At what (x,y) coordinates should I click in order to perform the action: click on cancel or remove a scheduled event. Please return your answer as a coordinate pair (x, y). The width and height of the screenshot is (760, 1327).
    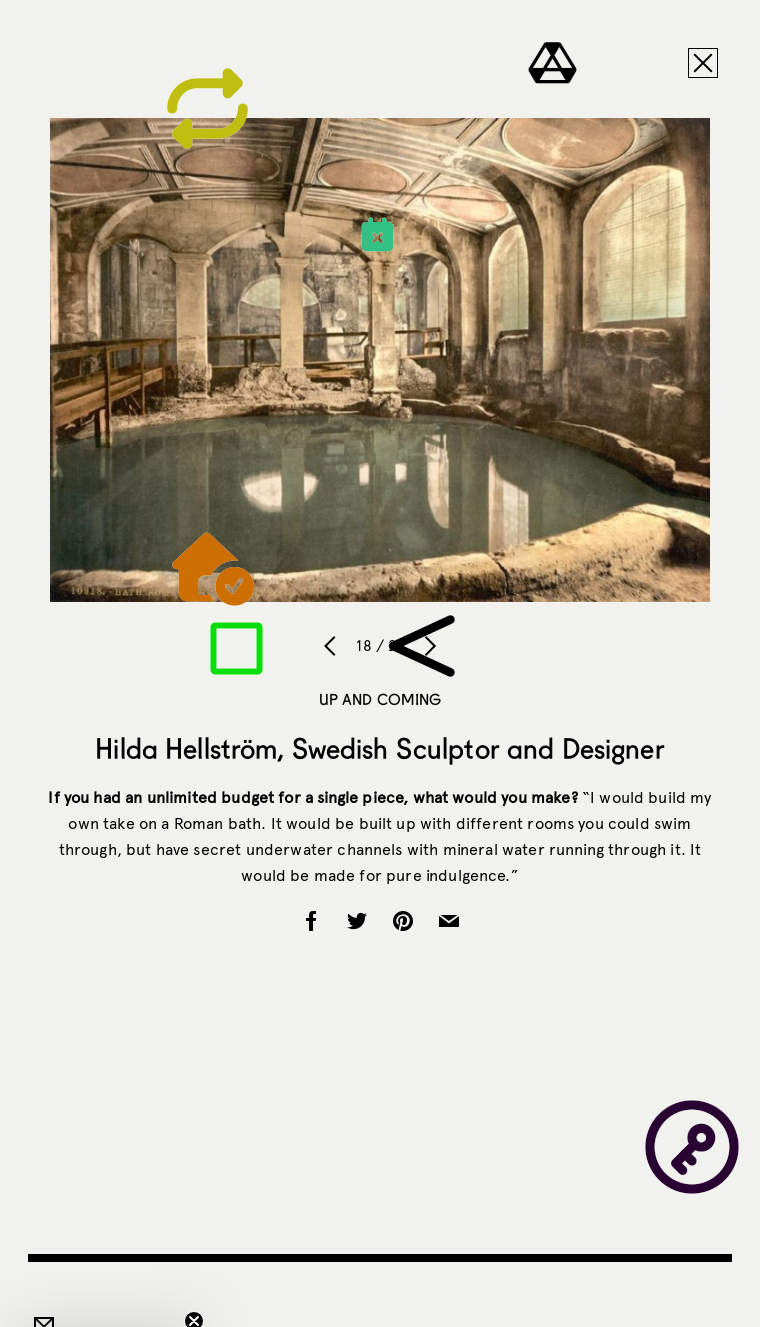
    Looking at the image, I should click on (377, 235).